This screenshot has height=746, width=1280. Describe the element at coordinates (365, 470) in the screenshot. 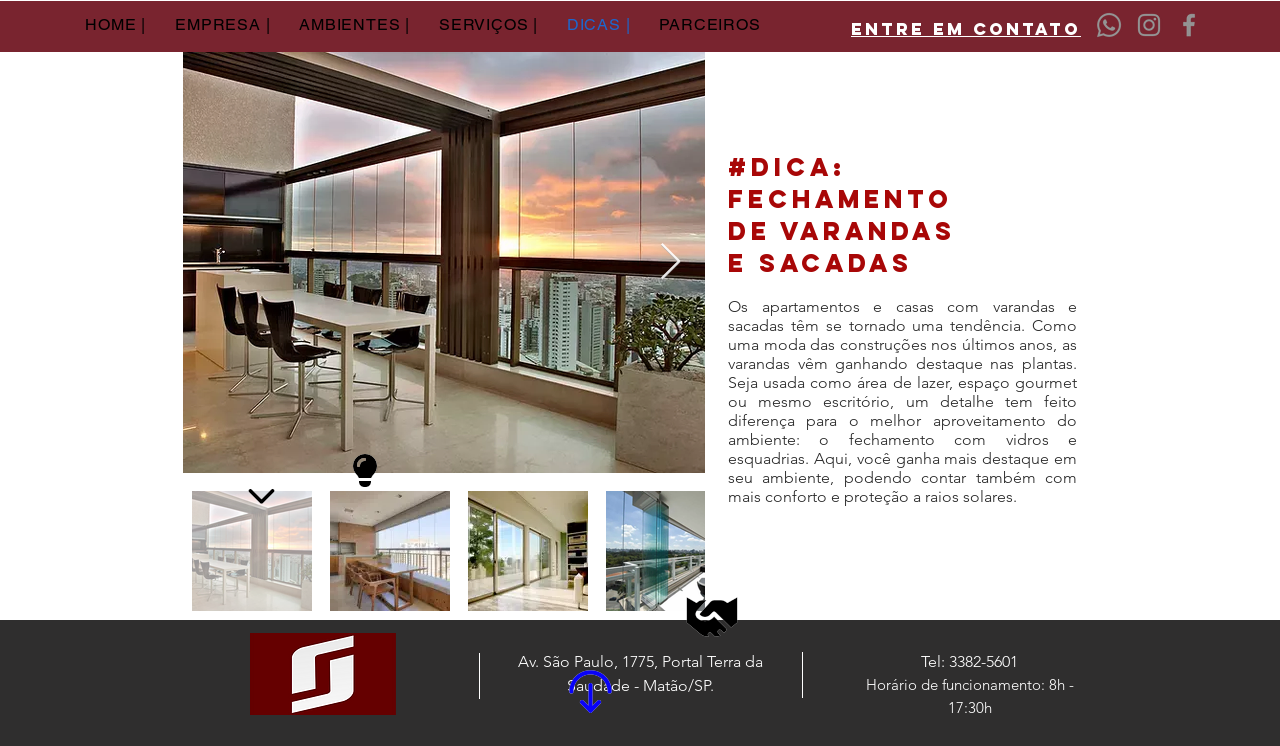

I see `access tips or helpful suggestions` at that location.